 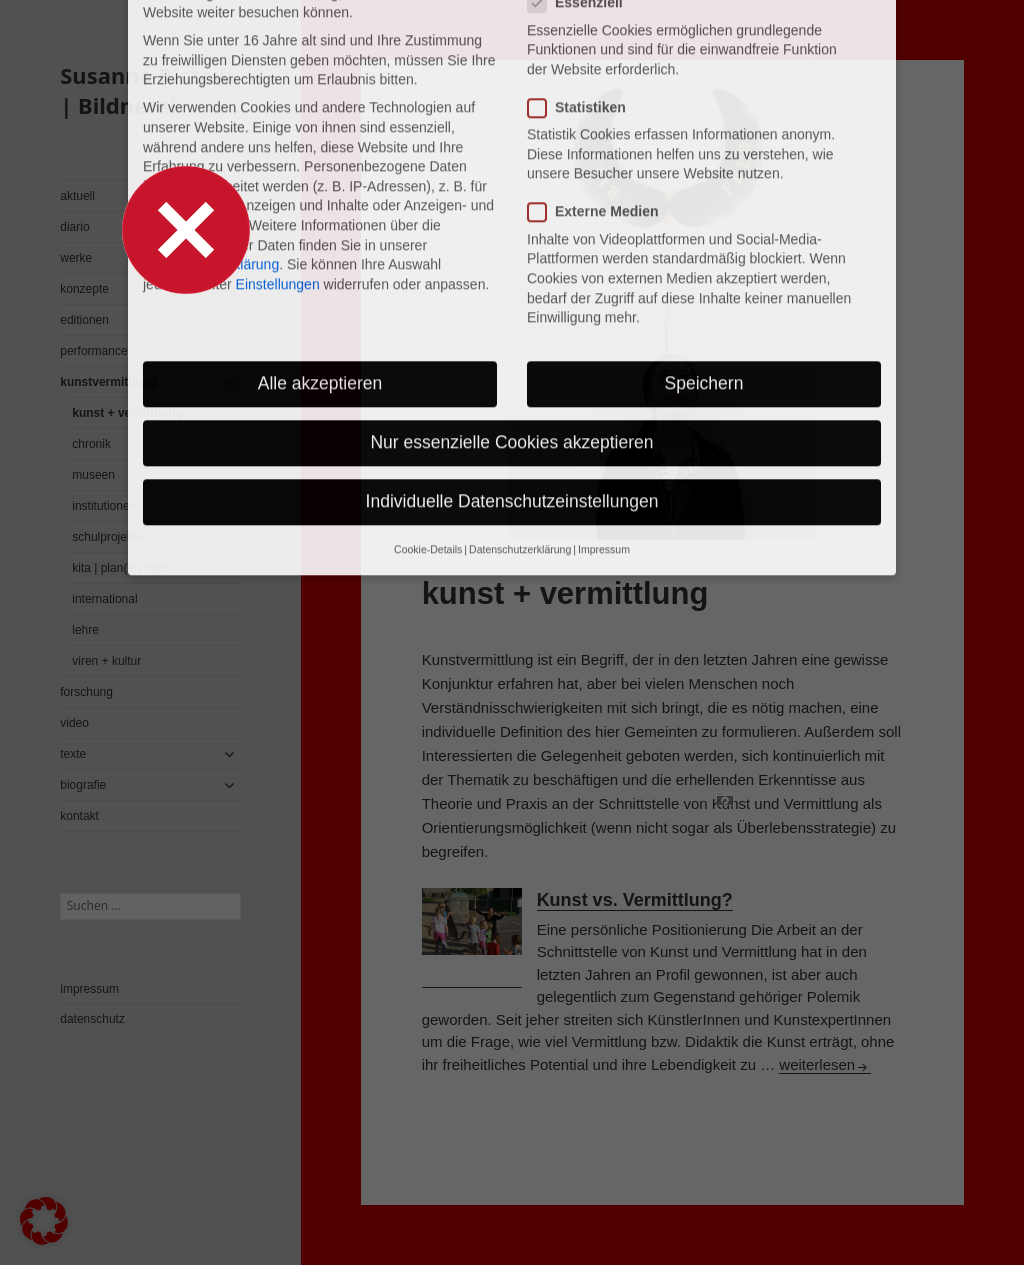 I want to click on close the current window or dialog, so click(x=186, y=230).